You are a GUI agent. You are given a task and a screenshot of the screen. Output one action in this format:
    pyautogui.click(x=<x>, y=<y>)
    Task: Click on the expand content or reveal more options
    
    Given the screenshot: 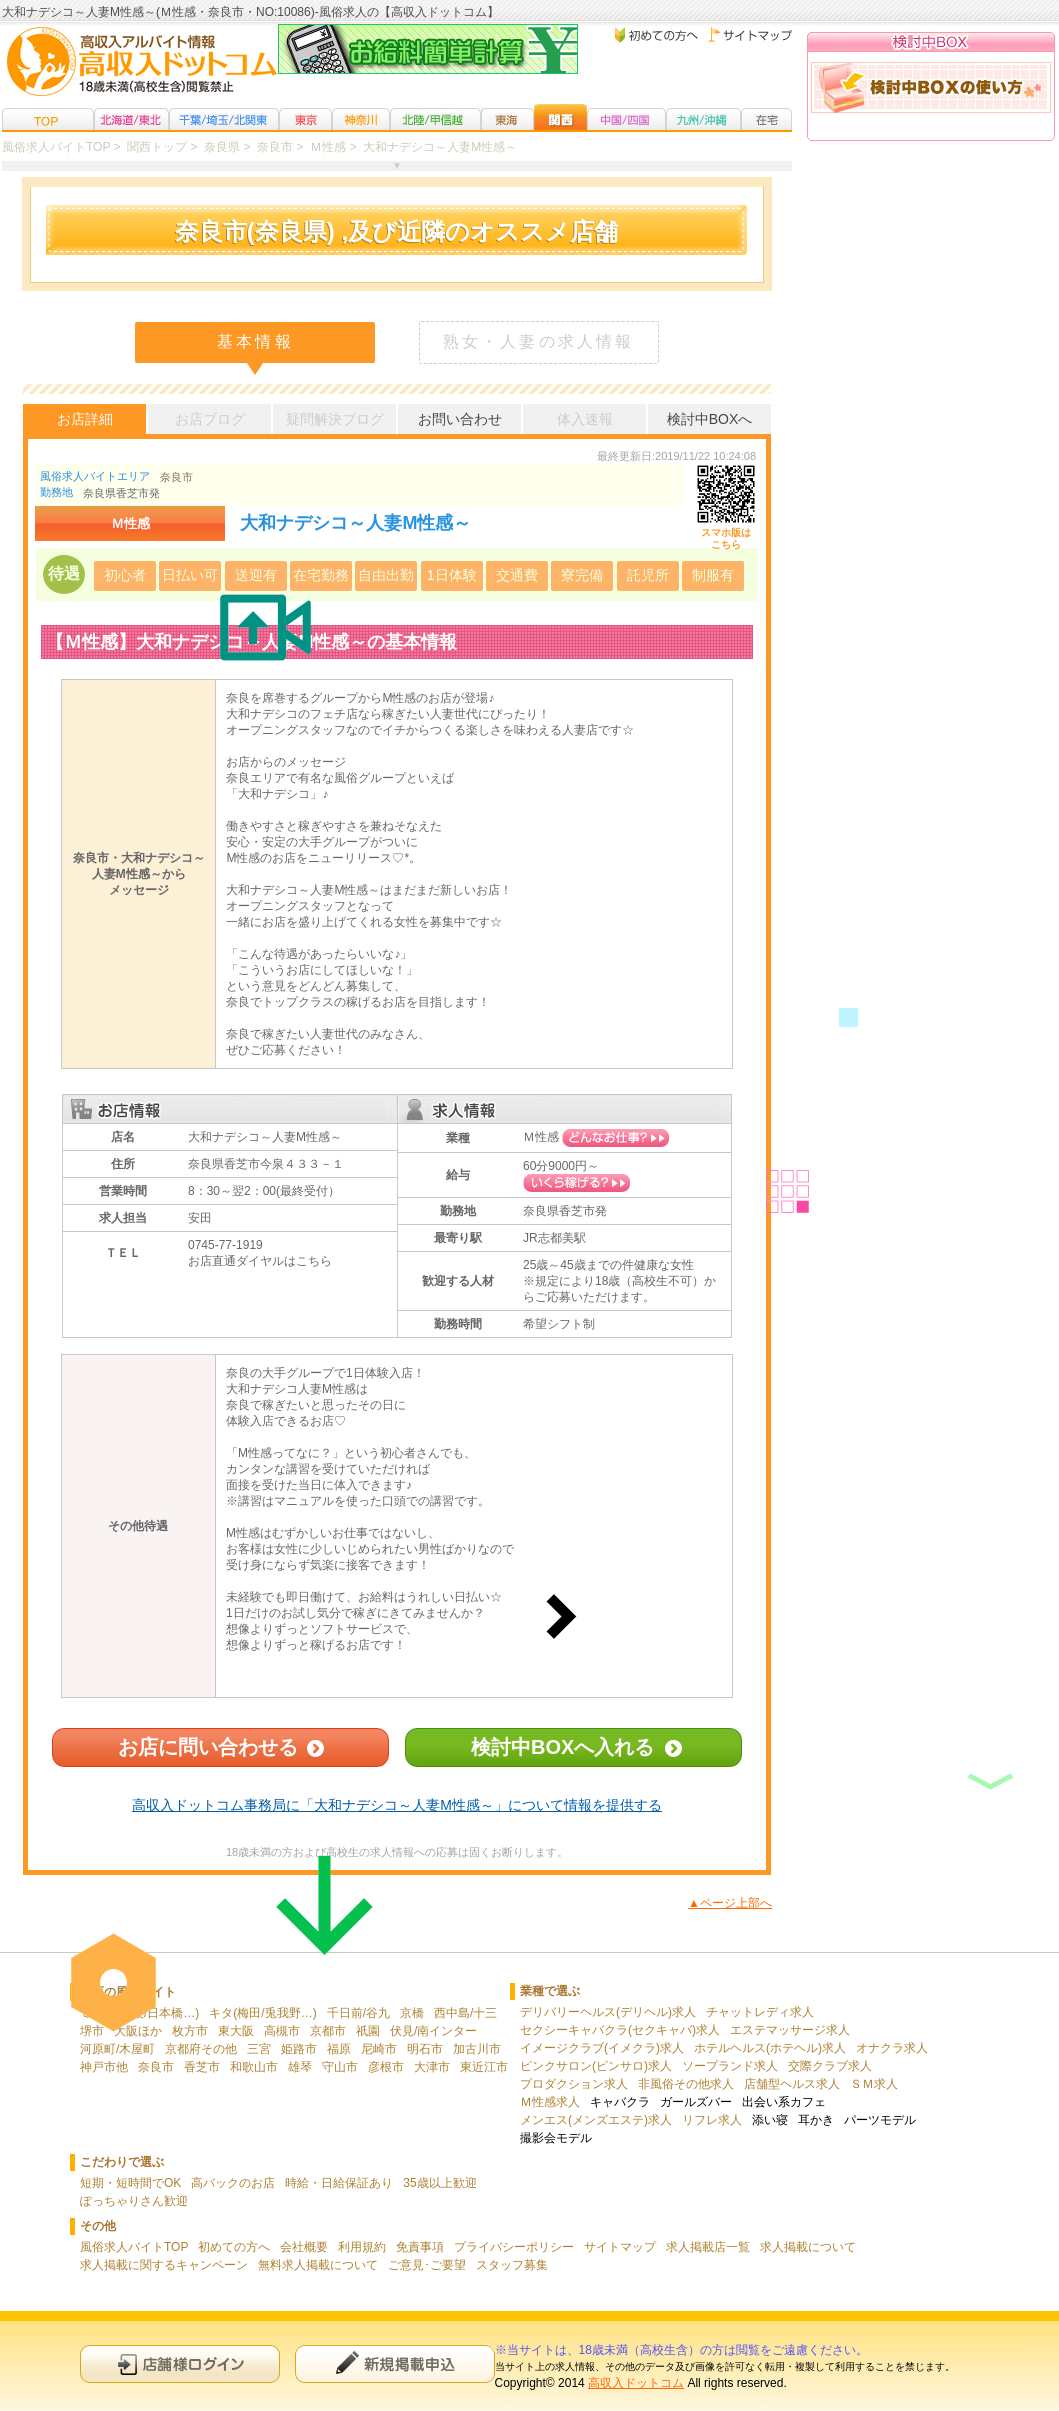 What is the action you would take?
    pyautogui.click(x=990, y=1780)
    